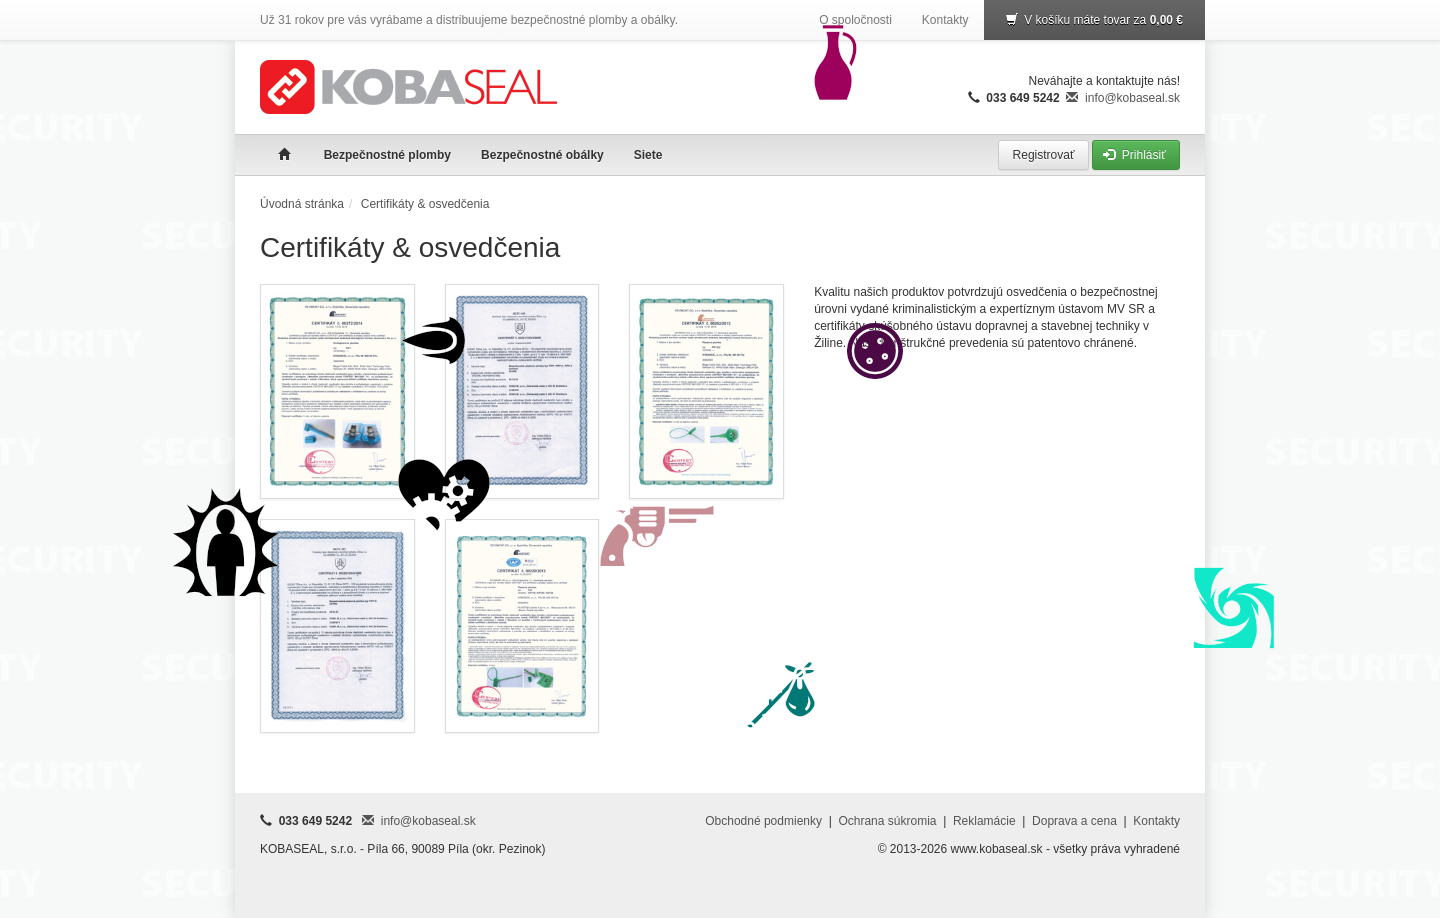 This screenshot has height=918, width=1440. Describe the element at coordinates (875, 351) in the screenshot. I see `clothing or fashion category` at that location.